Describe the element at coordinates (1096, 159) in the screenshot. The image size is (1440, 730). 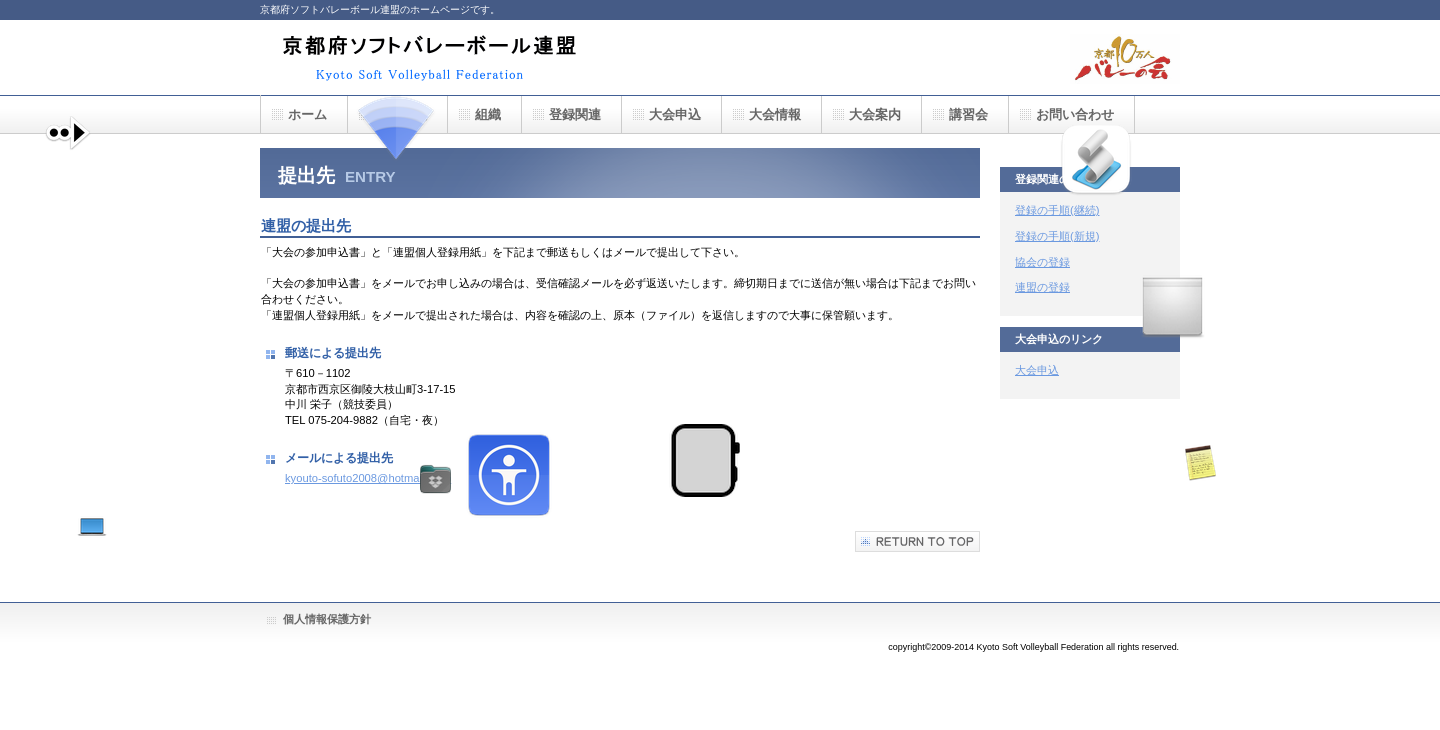
I see `manage folder automation scripts` at that location.